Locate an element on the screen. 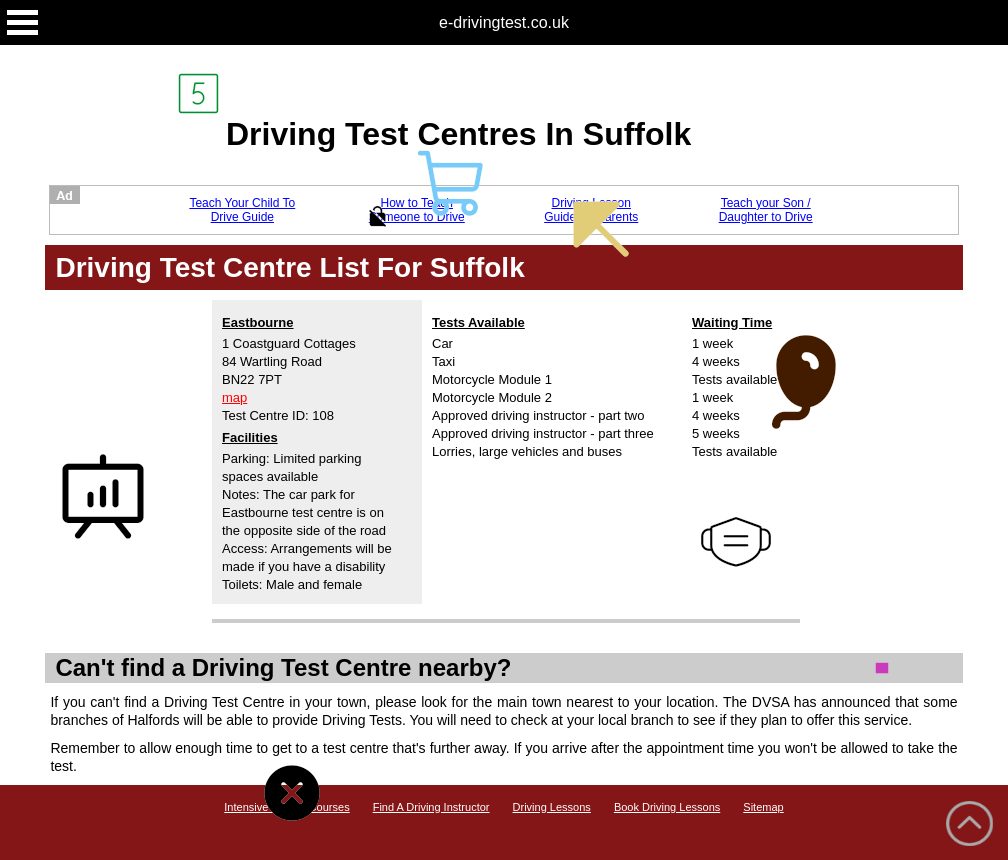 This screenshot has width=1008, height=860. view your shopping cart is located at coordinates (451, 184).